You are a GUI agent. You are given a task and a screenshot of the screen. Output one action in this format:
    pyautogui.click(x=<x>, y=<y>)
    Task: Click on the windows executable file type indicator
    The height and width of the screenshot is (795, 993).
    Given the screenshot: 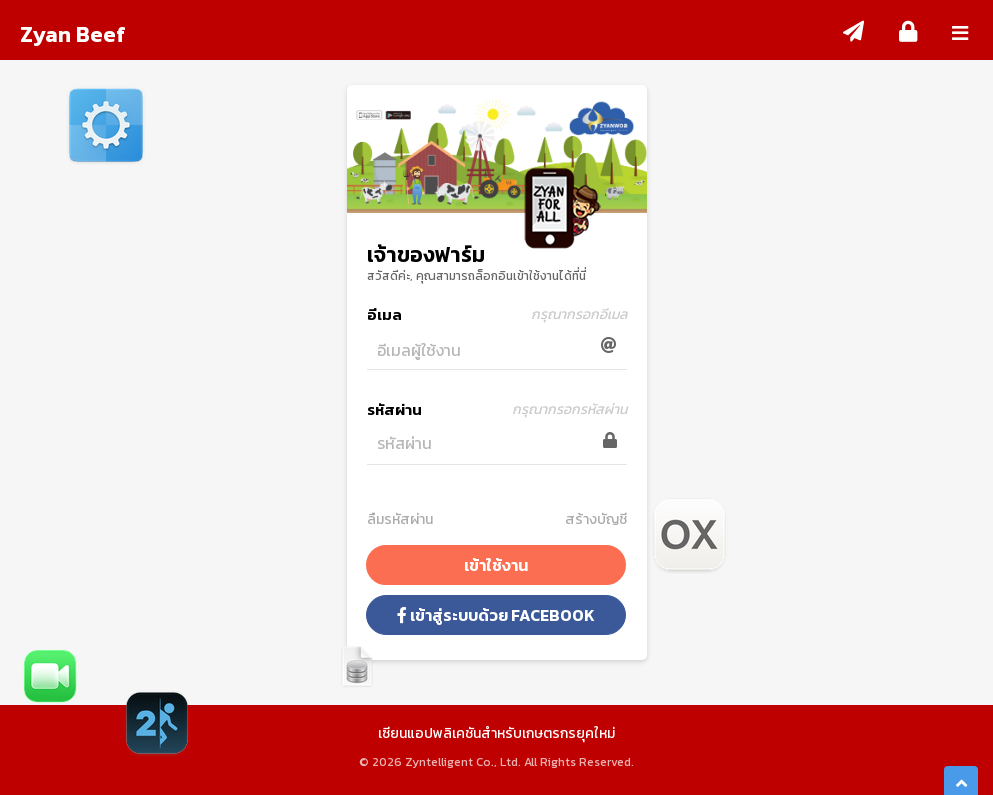 What is the action you would take?
    pyautogui.click(x=106, y=125)
    